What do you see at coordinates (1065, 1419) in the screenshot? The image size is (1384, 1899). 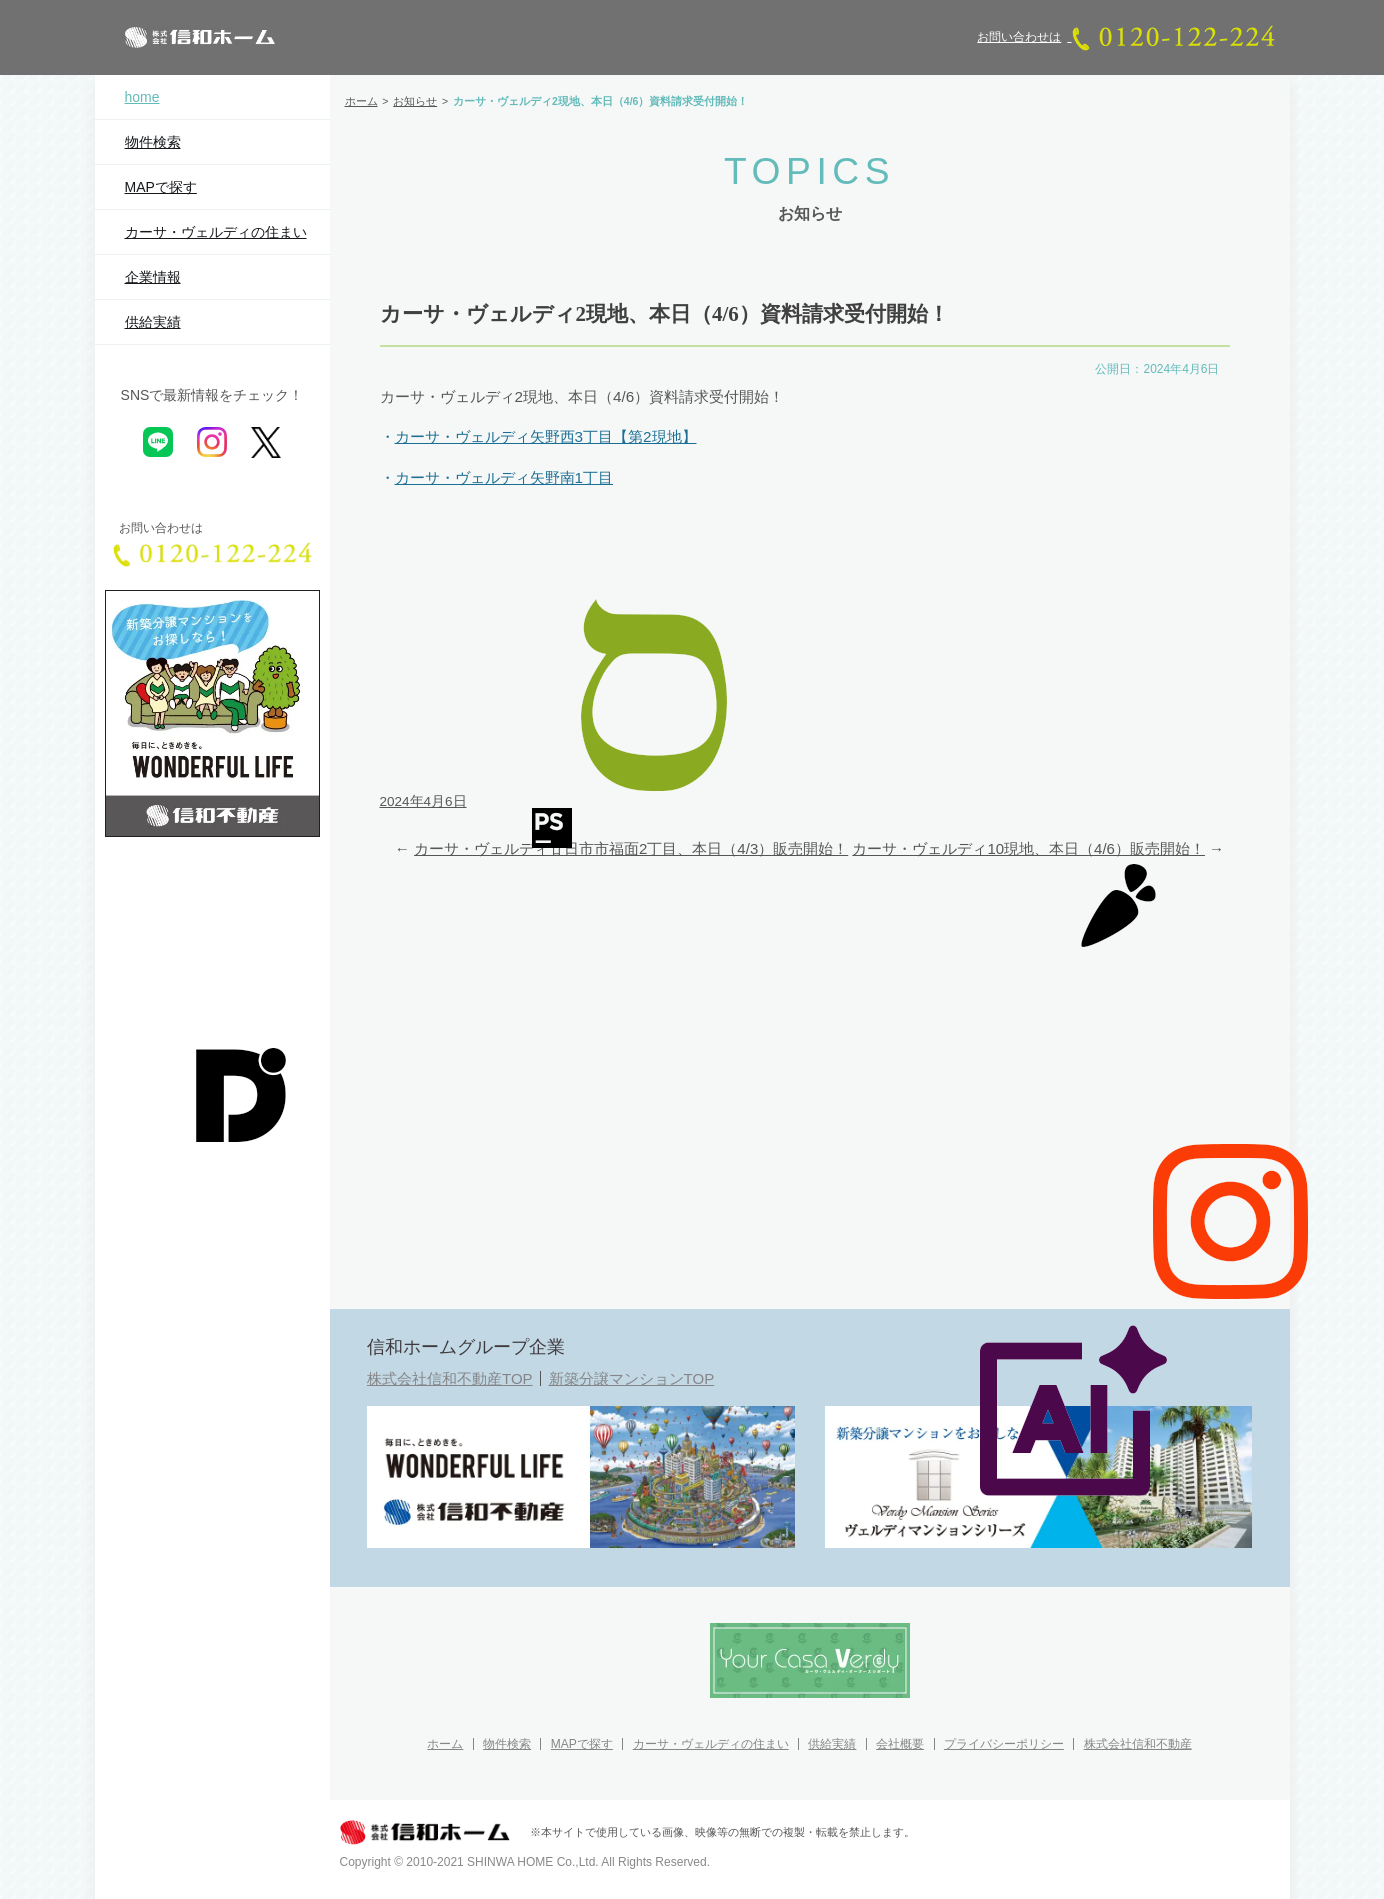 I see `generate content using AI` at bounding box center [1065, 1419].